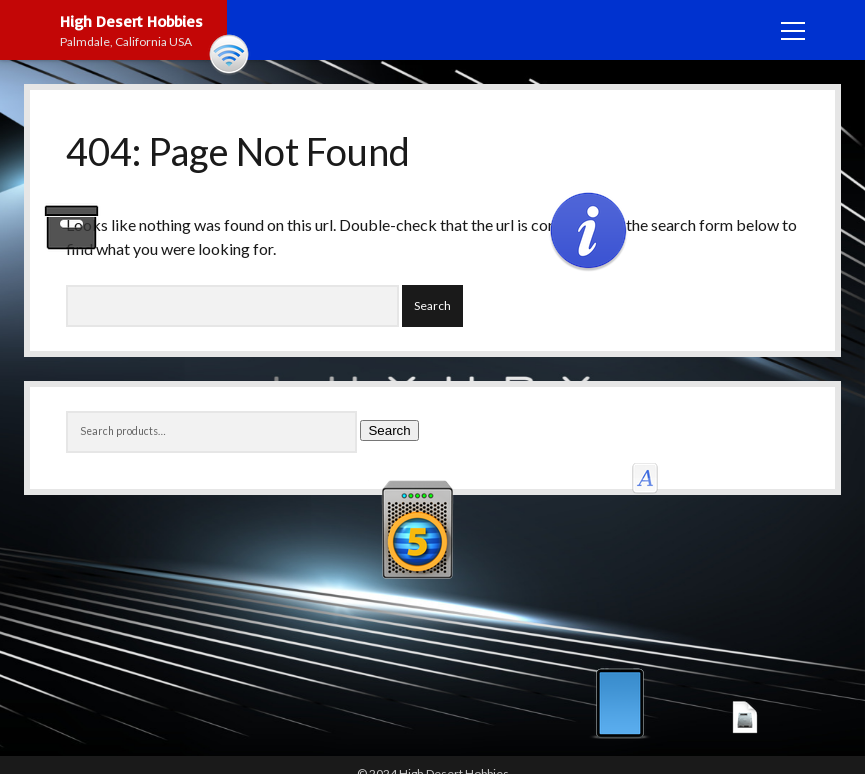 This screenshot has height=774, width=865. Describe the element at coordinates (588, 230) in the screenshot. I see `view more information about this item` at that location.